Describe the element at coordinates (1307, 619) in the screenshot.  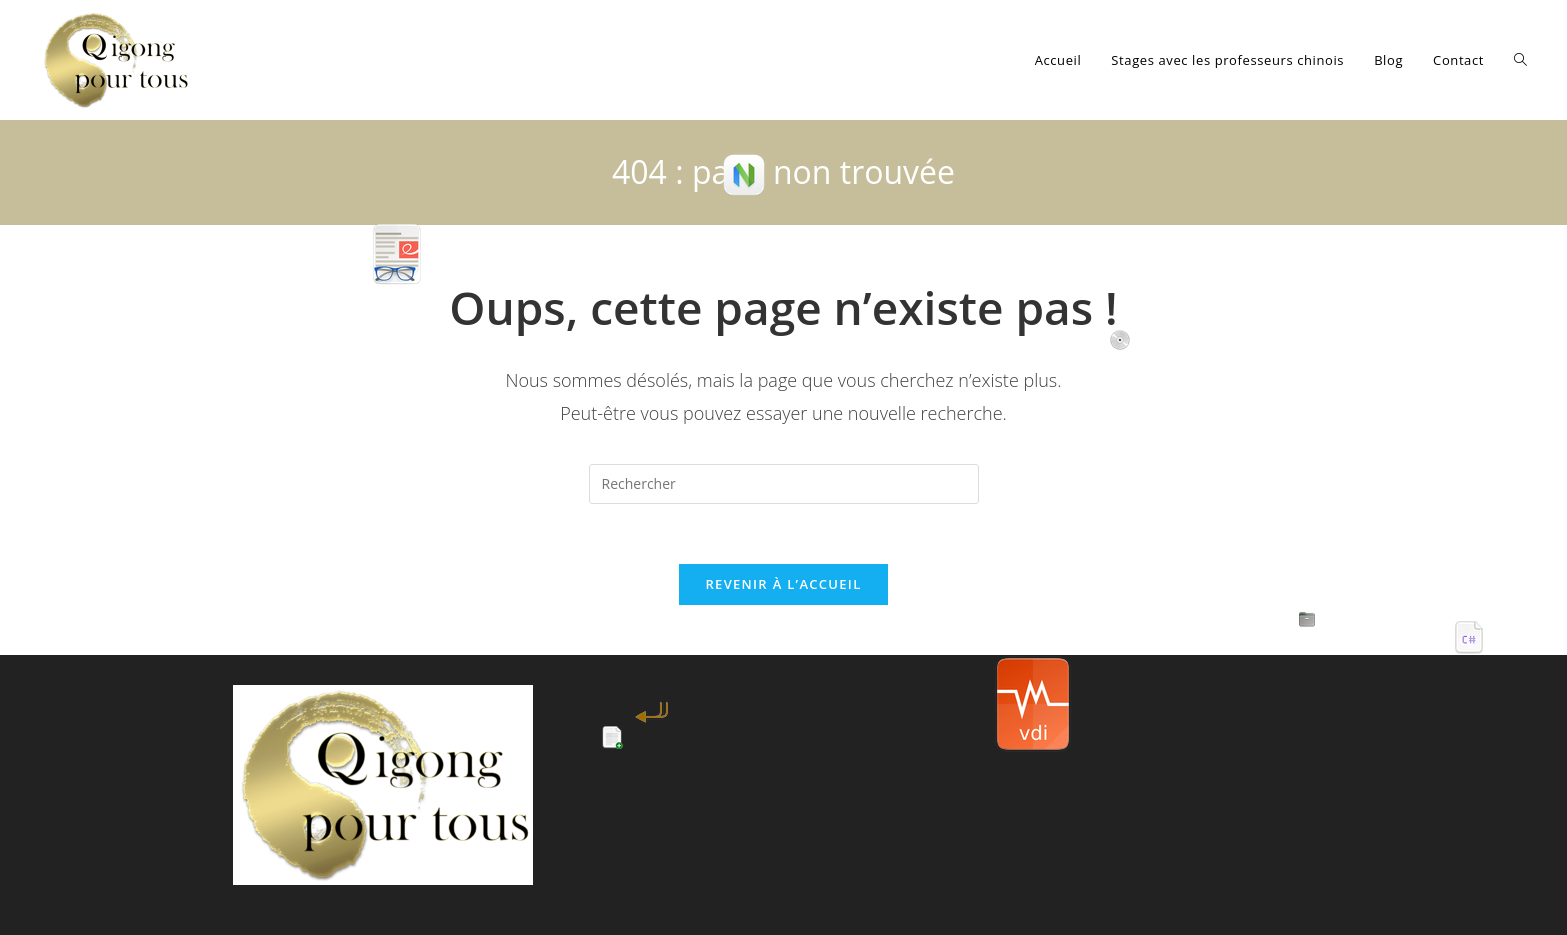
I see `open the file manager` at that location.